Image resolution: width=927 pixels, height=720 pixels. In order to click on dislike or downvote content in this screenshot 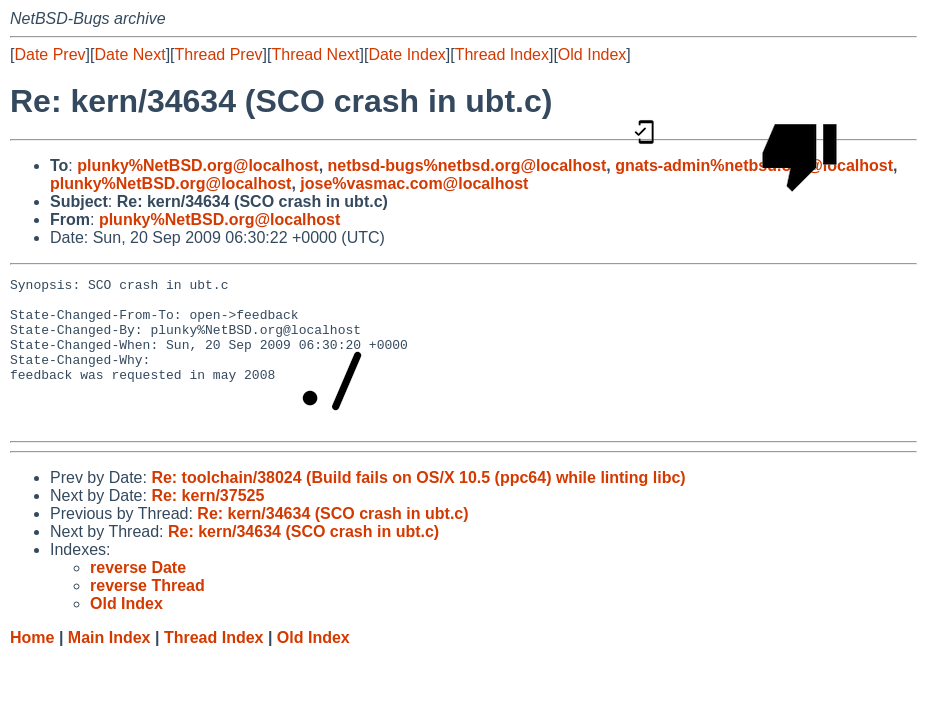, I will do `click(799, 154)`.